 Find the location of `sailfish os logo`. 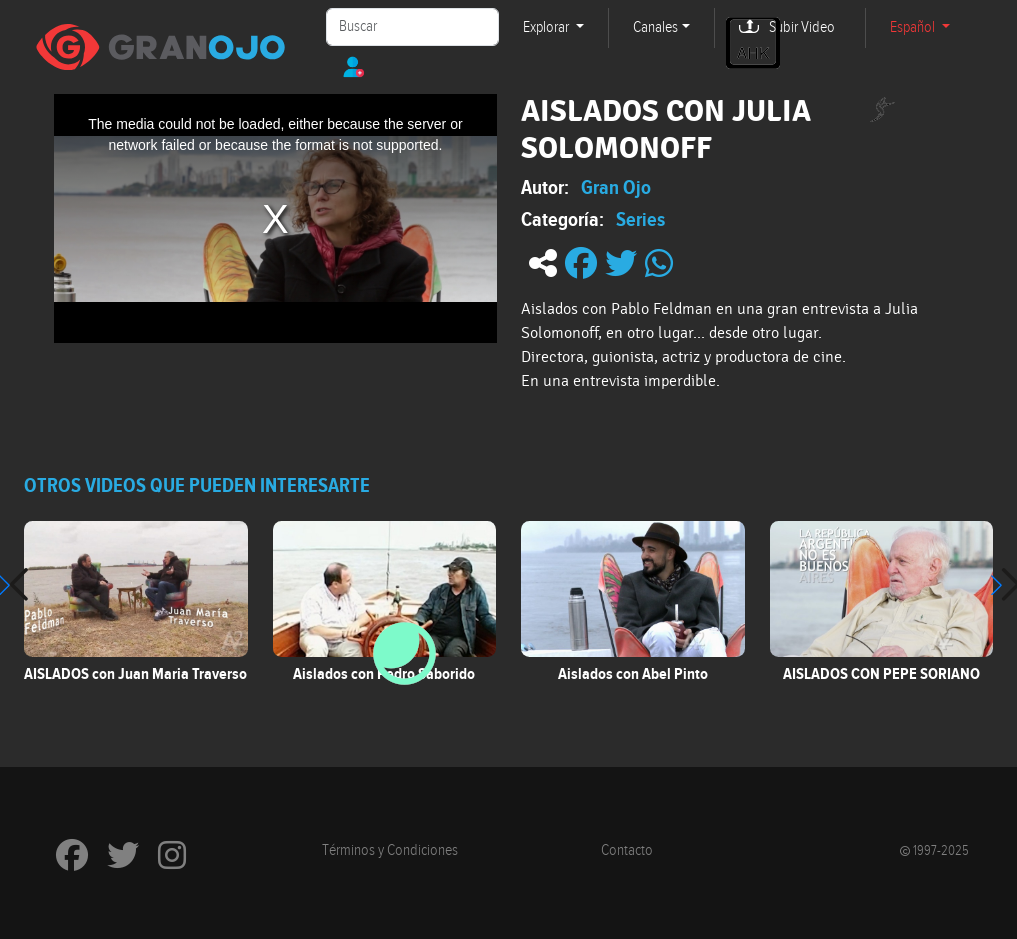

sailfish os logo is located at coordinates (882, 109).